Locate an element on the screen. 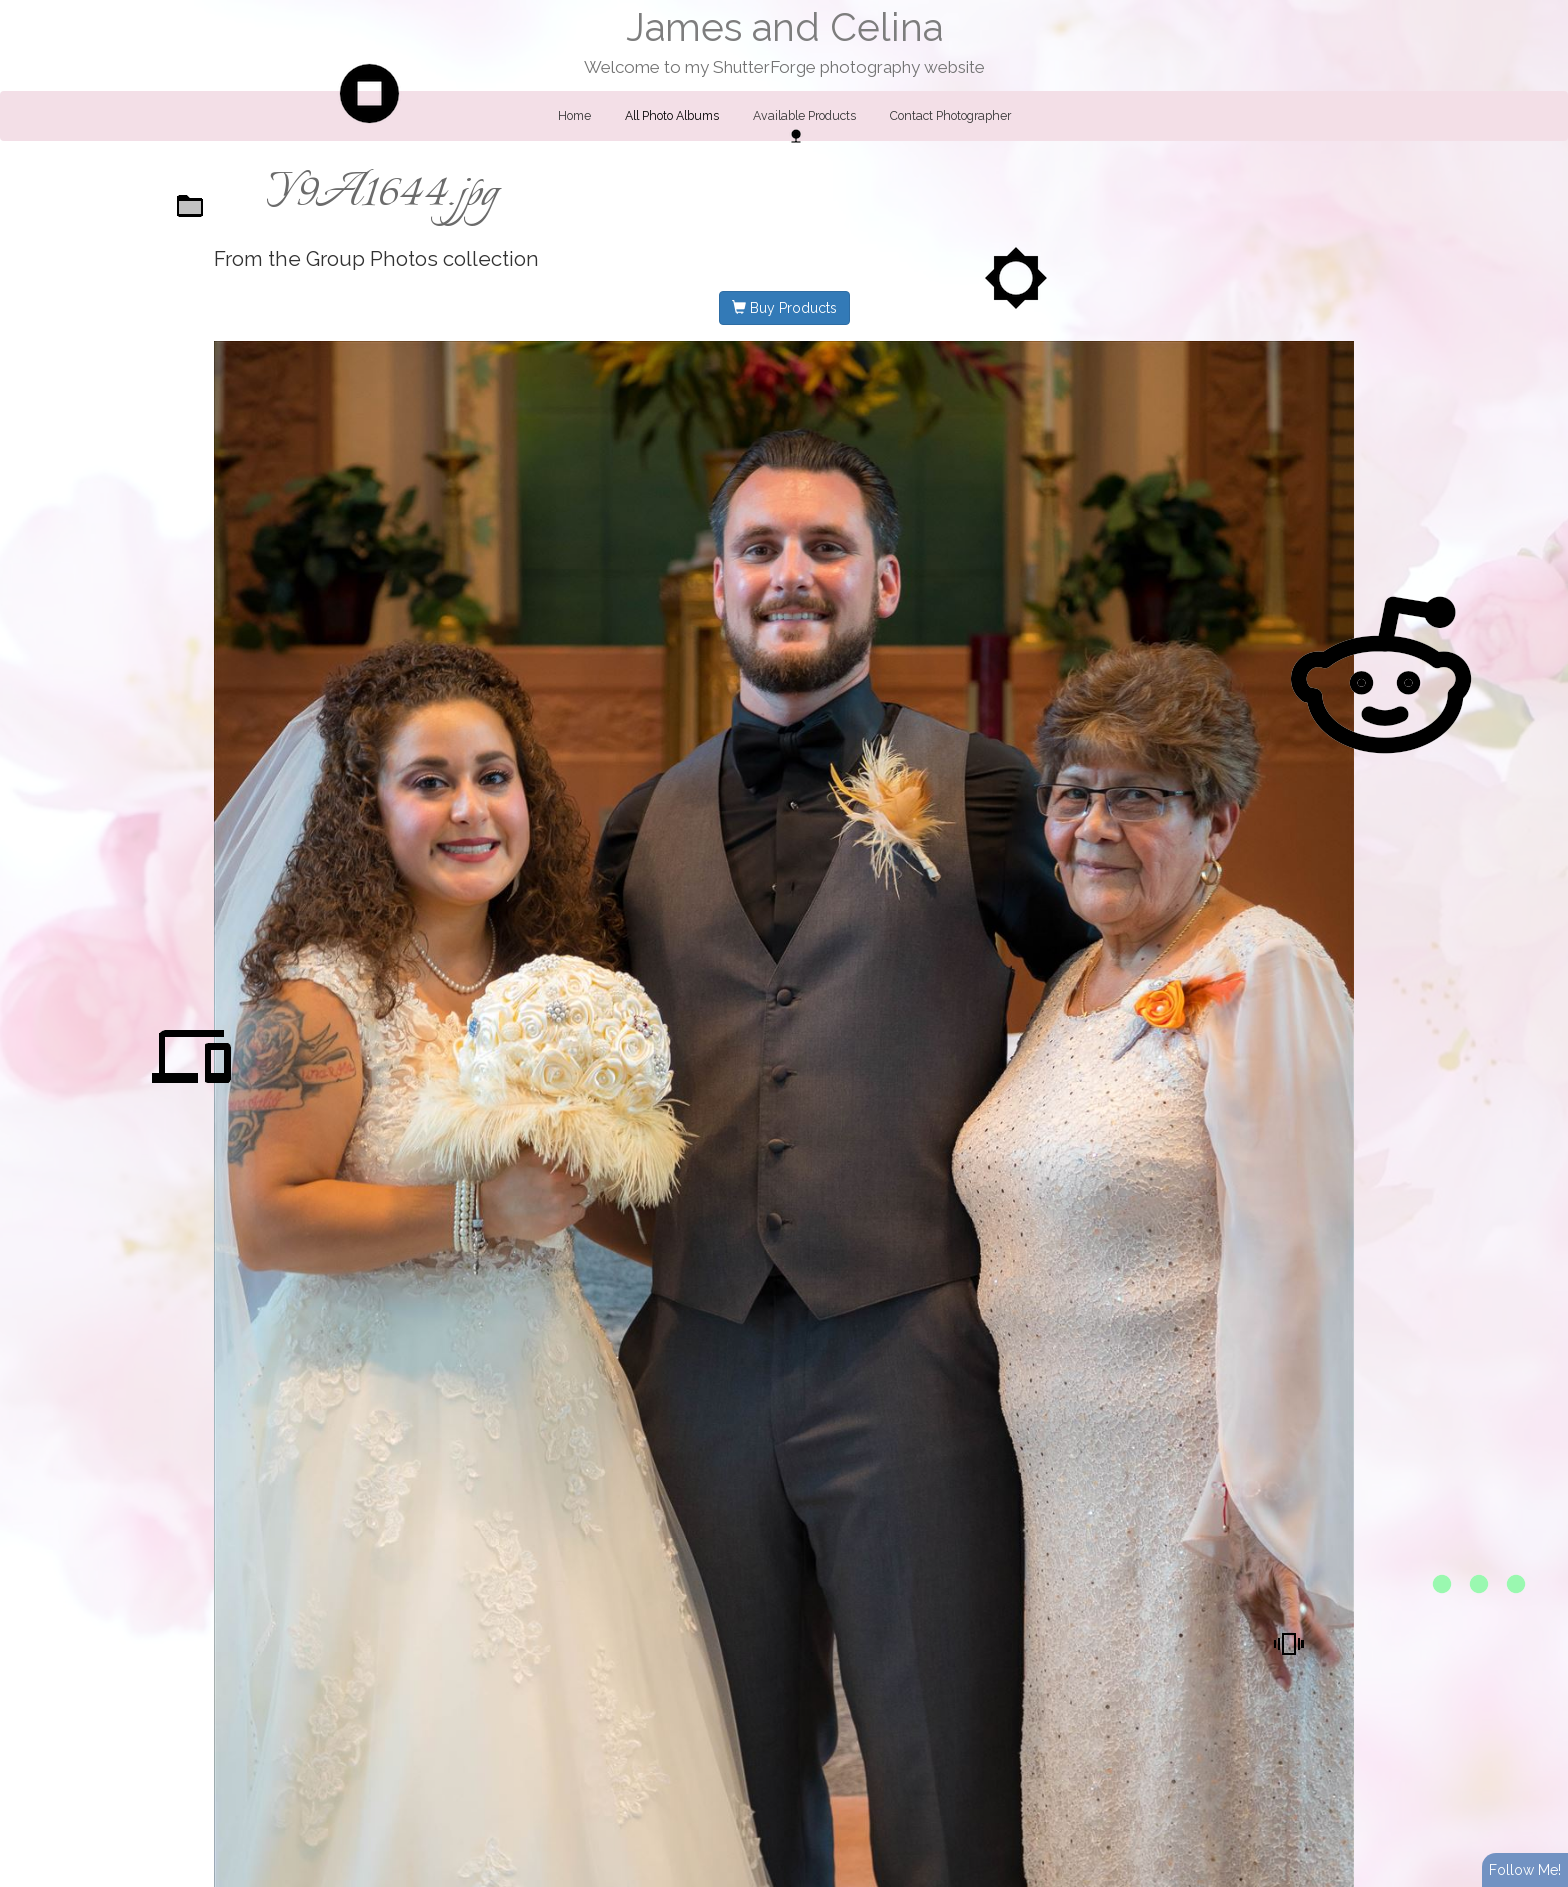  stop playback is located at coordinates (369, 93).